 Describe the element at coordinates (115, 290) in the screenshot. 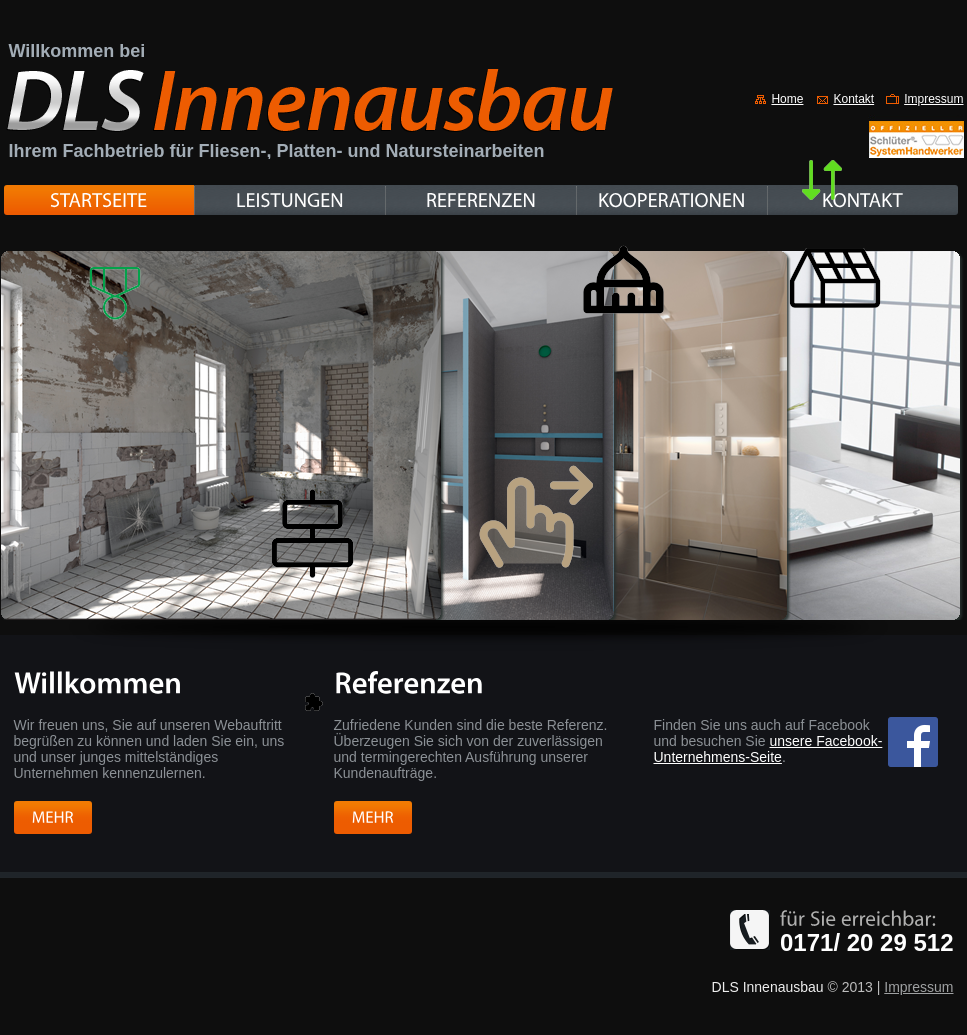

I see `view achievements or awards` at that location.